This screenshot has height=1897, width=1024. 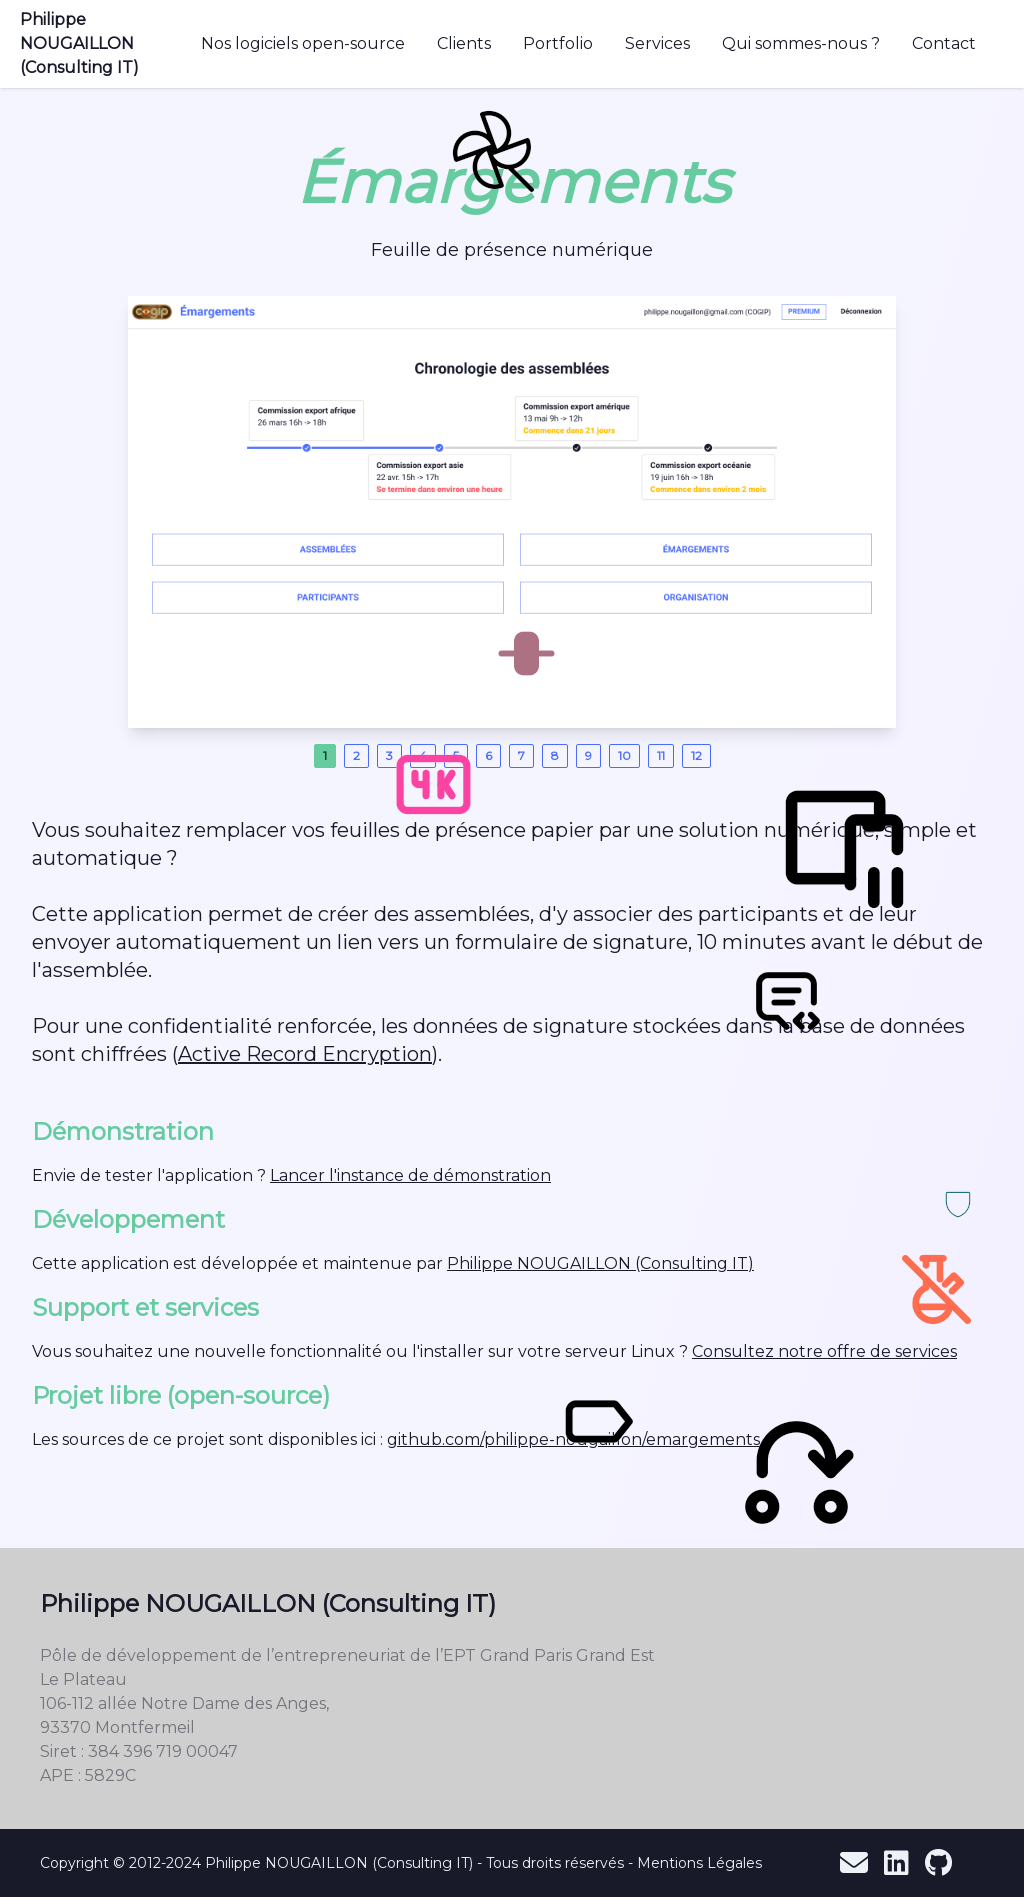 I want to click on pause syncing across devices, so click(x=844, y=843).